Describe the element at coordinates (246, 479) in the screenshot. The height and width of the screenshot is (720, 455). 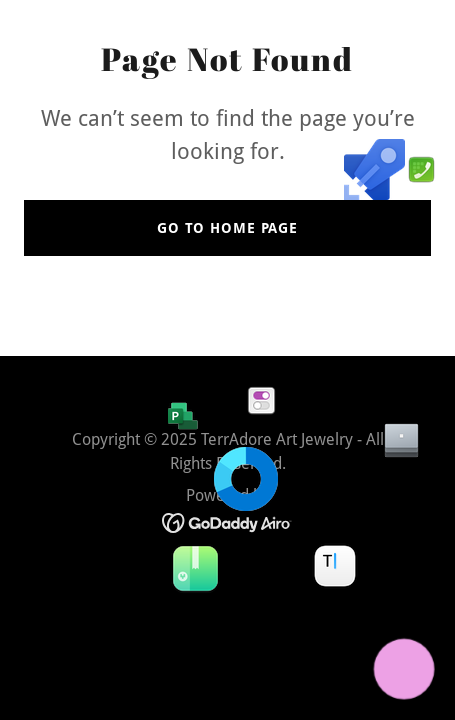
I see `open productivity app` at that location.